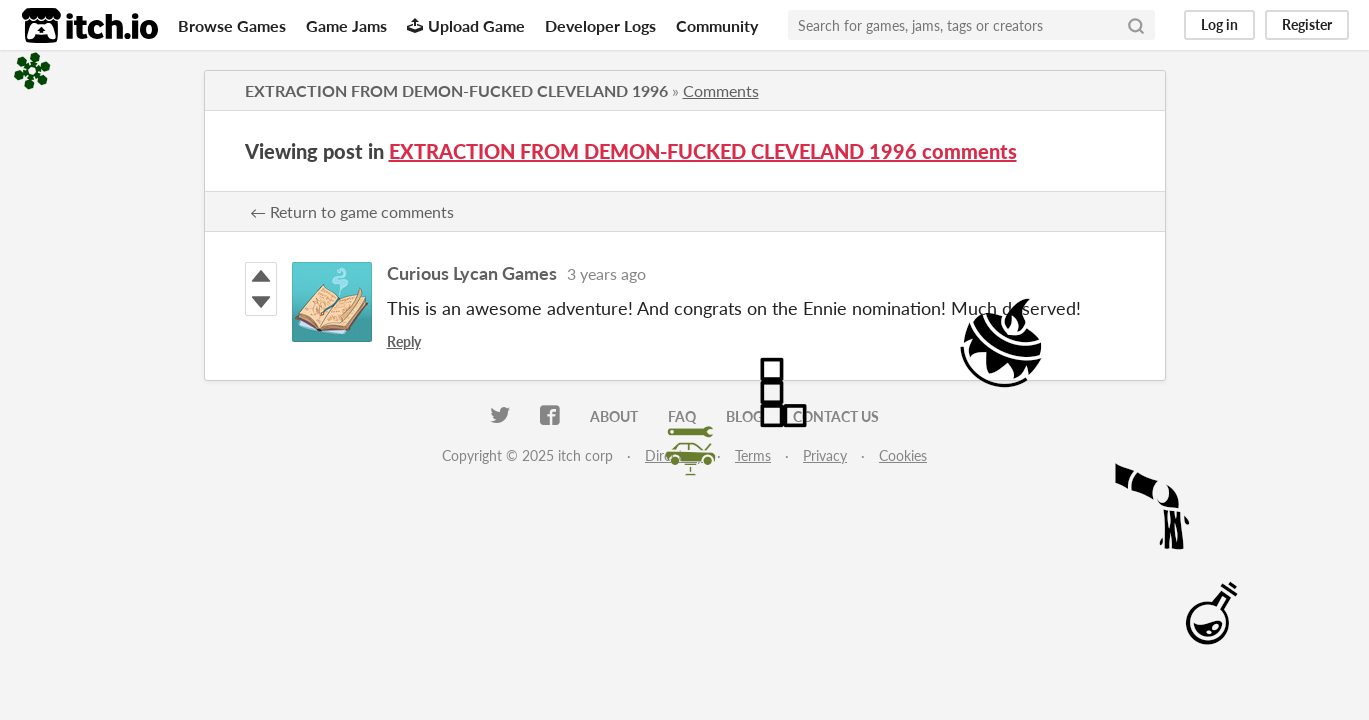  Describe the element at coordinates (1159, 505) in the screenshot. I see `zen garden or relaxation feature` at that location.